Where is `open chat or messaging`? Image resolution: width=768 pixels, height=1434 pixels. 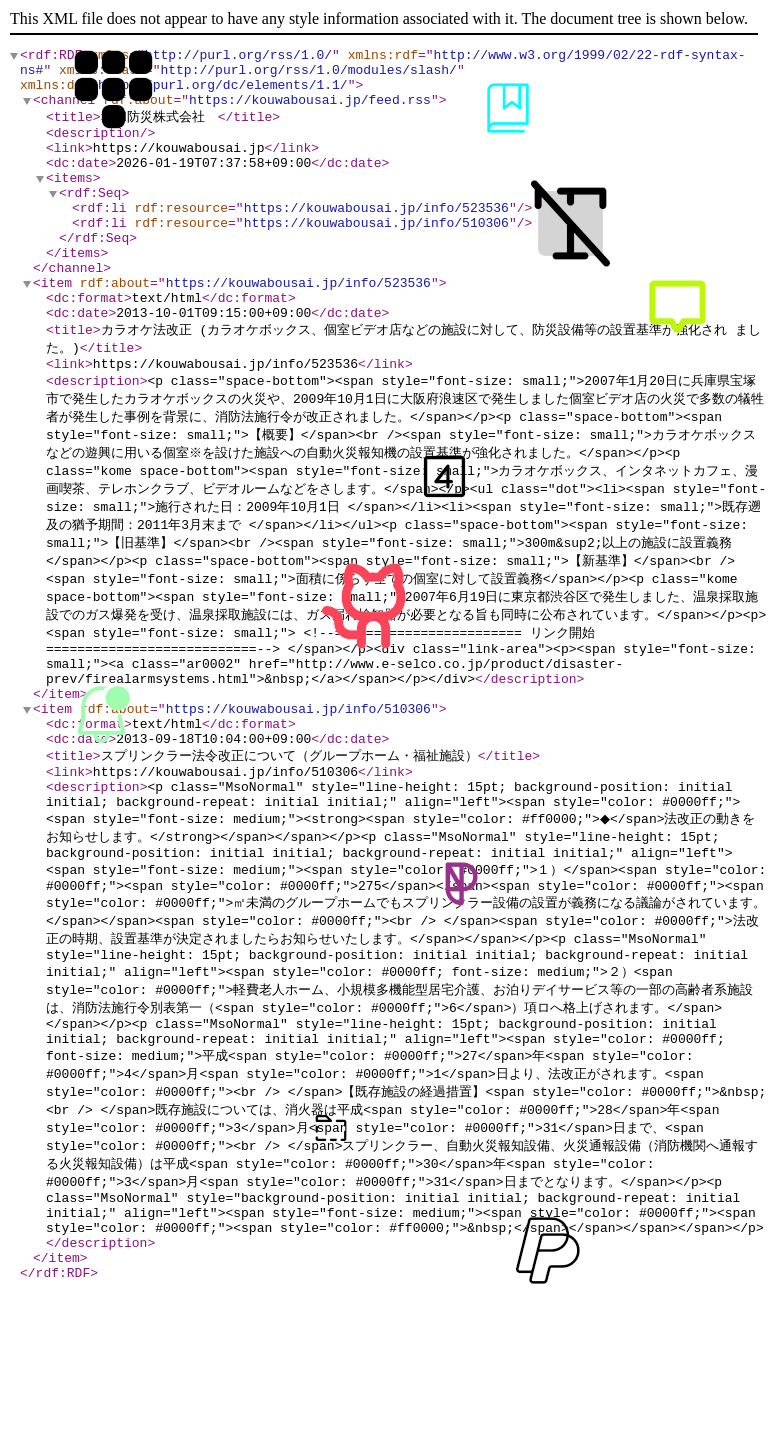 open chat or messaging is located at coordinates (677, 304).